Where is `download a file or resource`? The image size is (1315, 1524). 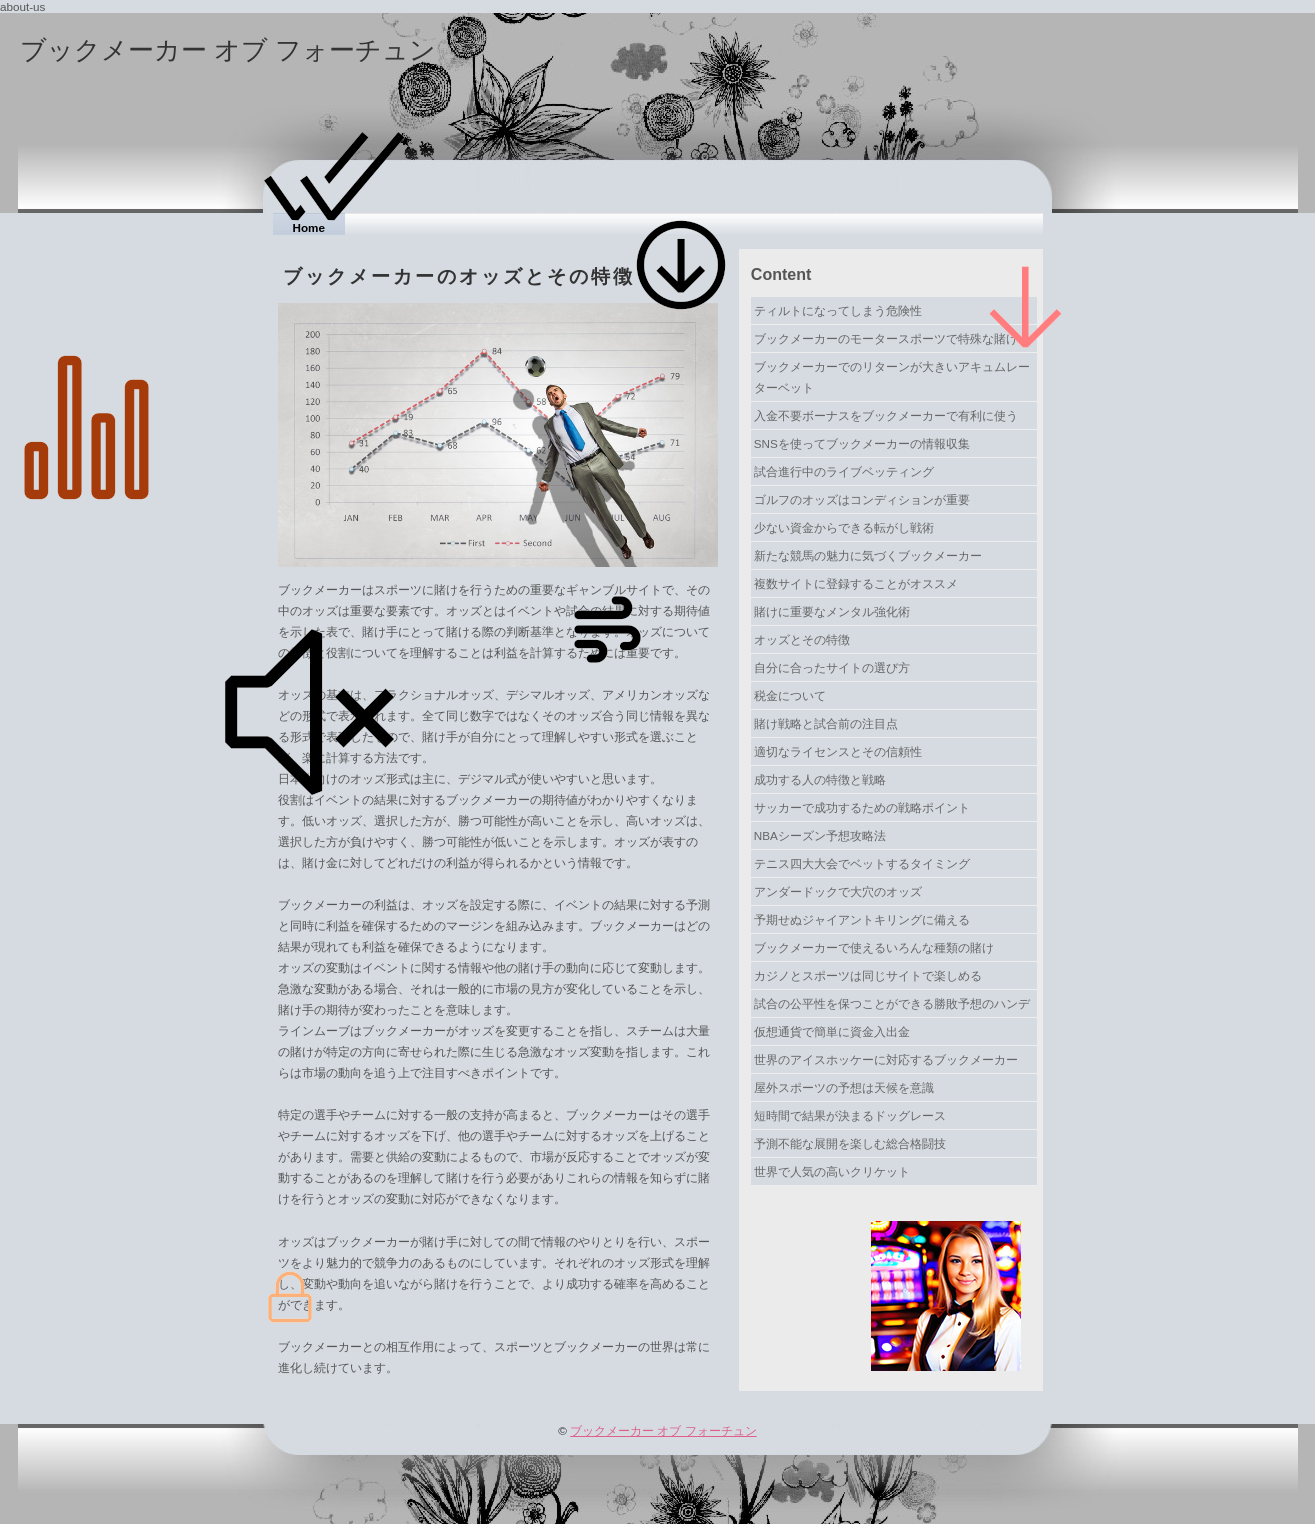 download a file or resource is located at coordinates (681, 265).